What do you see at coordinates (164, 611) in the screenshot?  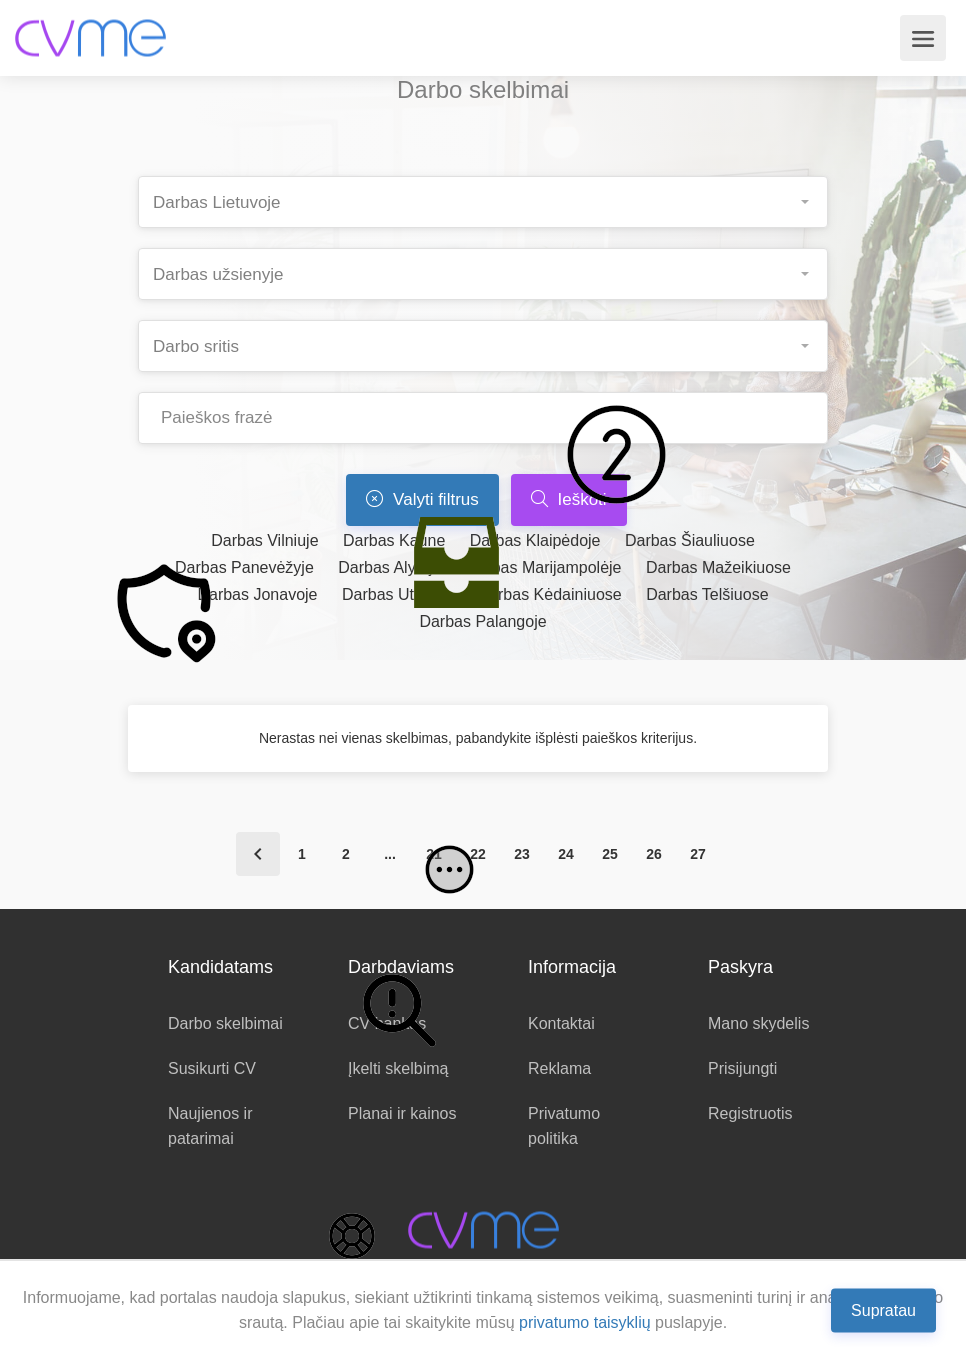 I see `set a secure location or safe zone` at bounding box center [164, 611].